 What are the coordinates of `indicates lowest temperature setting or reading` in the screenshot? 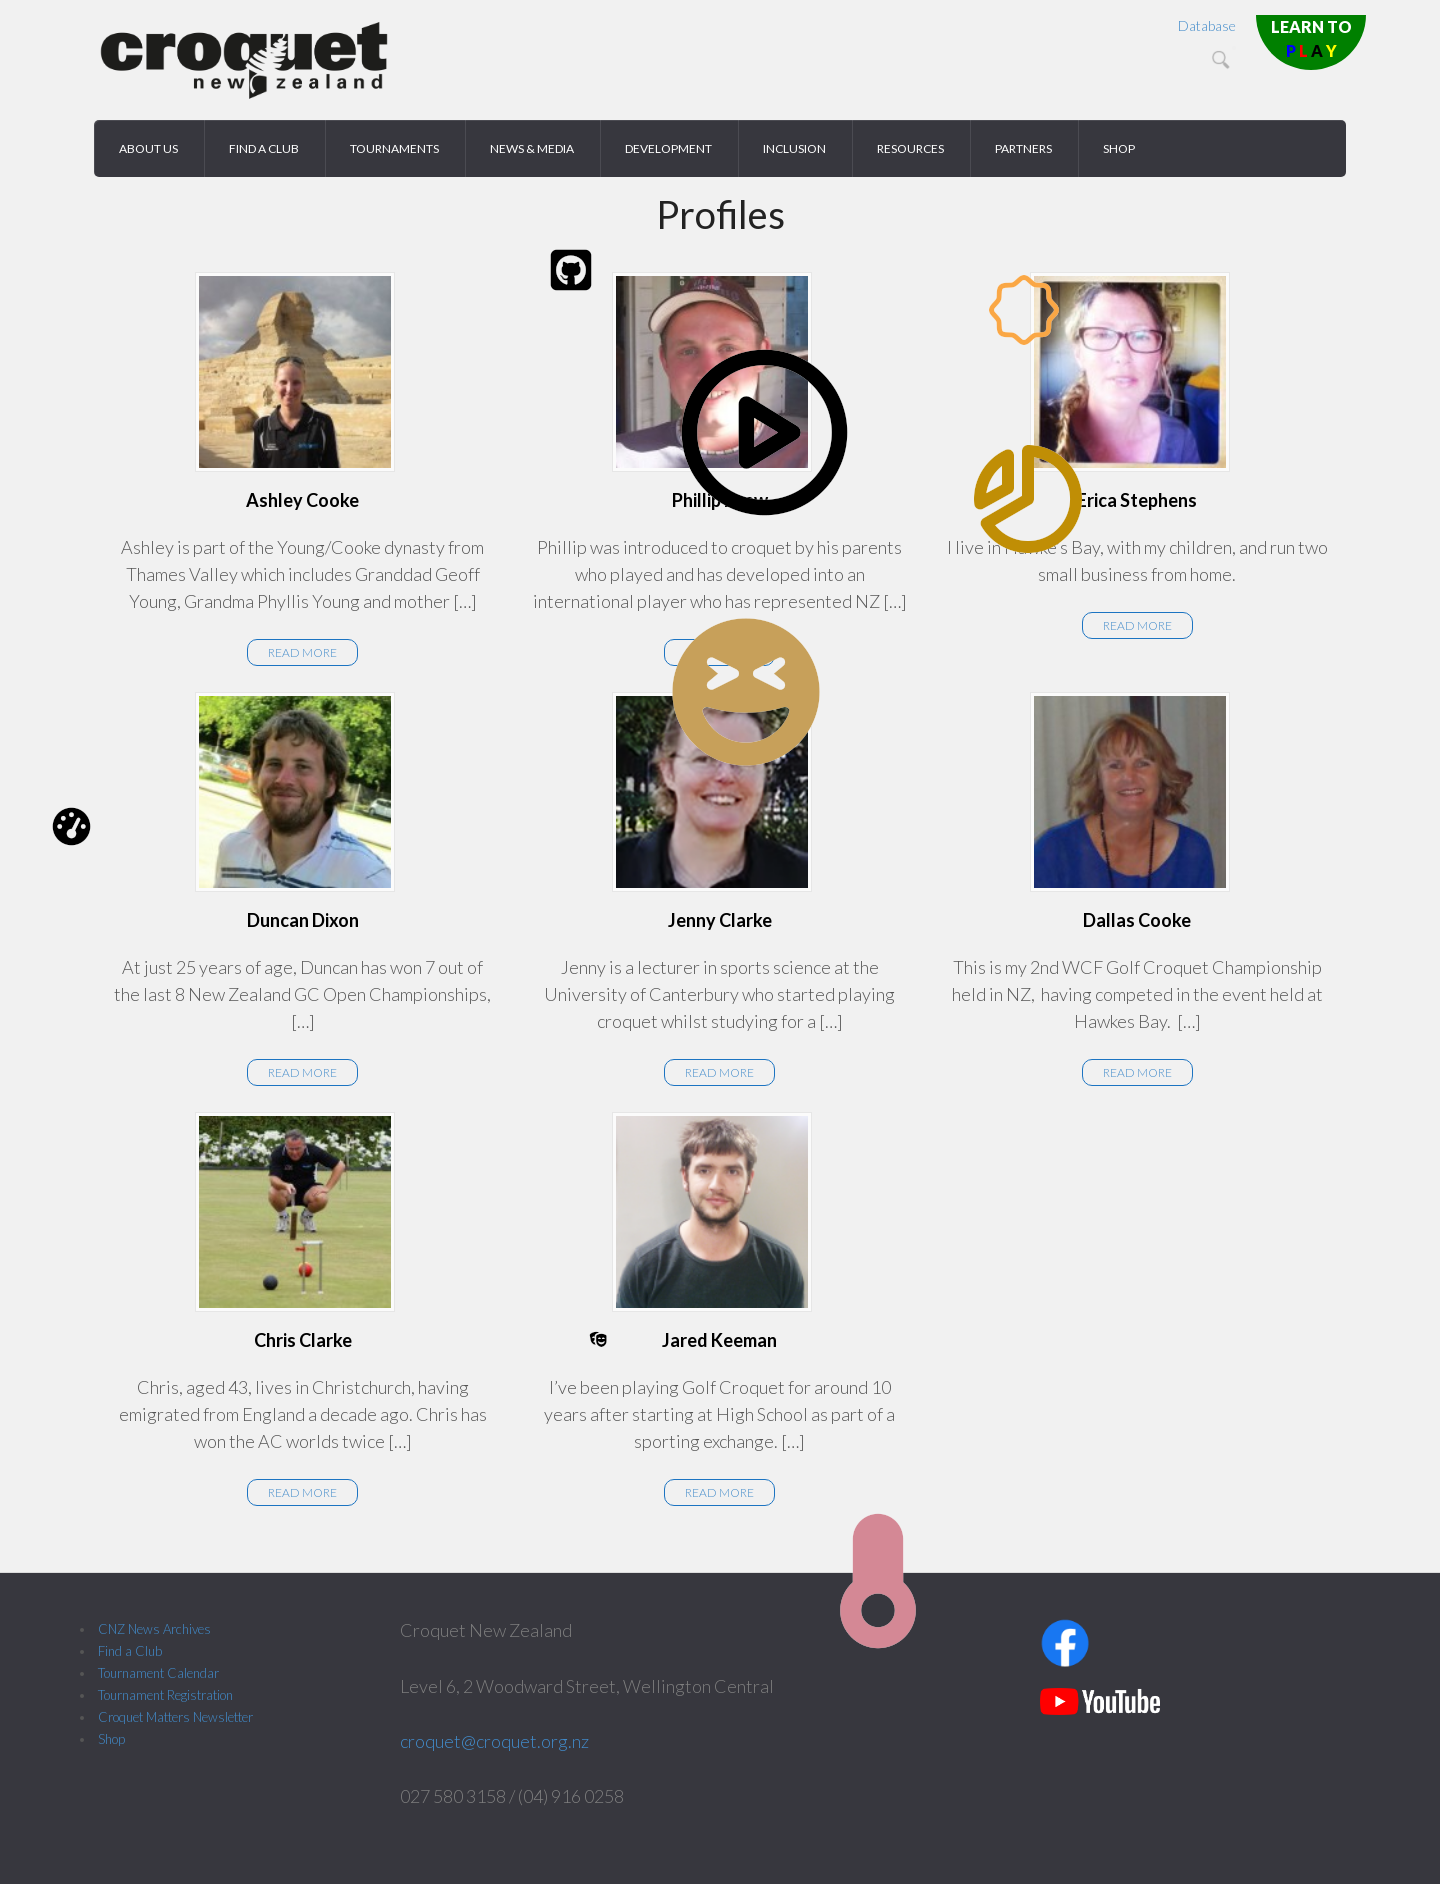 It's located at (878, 1581).